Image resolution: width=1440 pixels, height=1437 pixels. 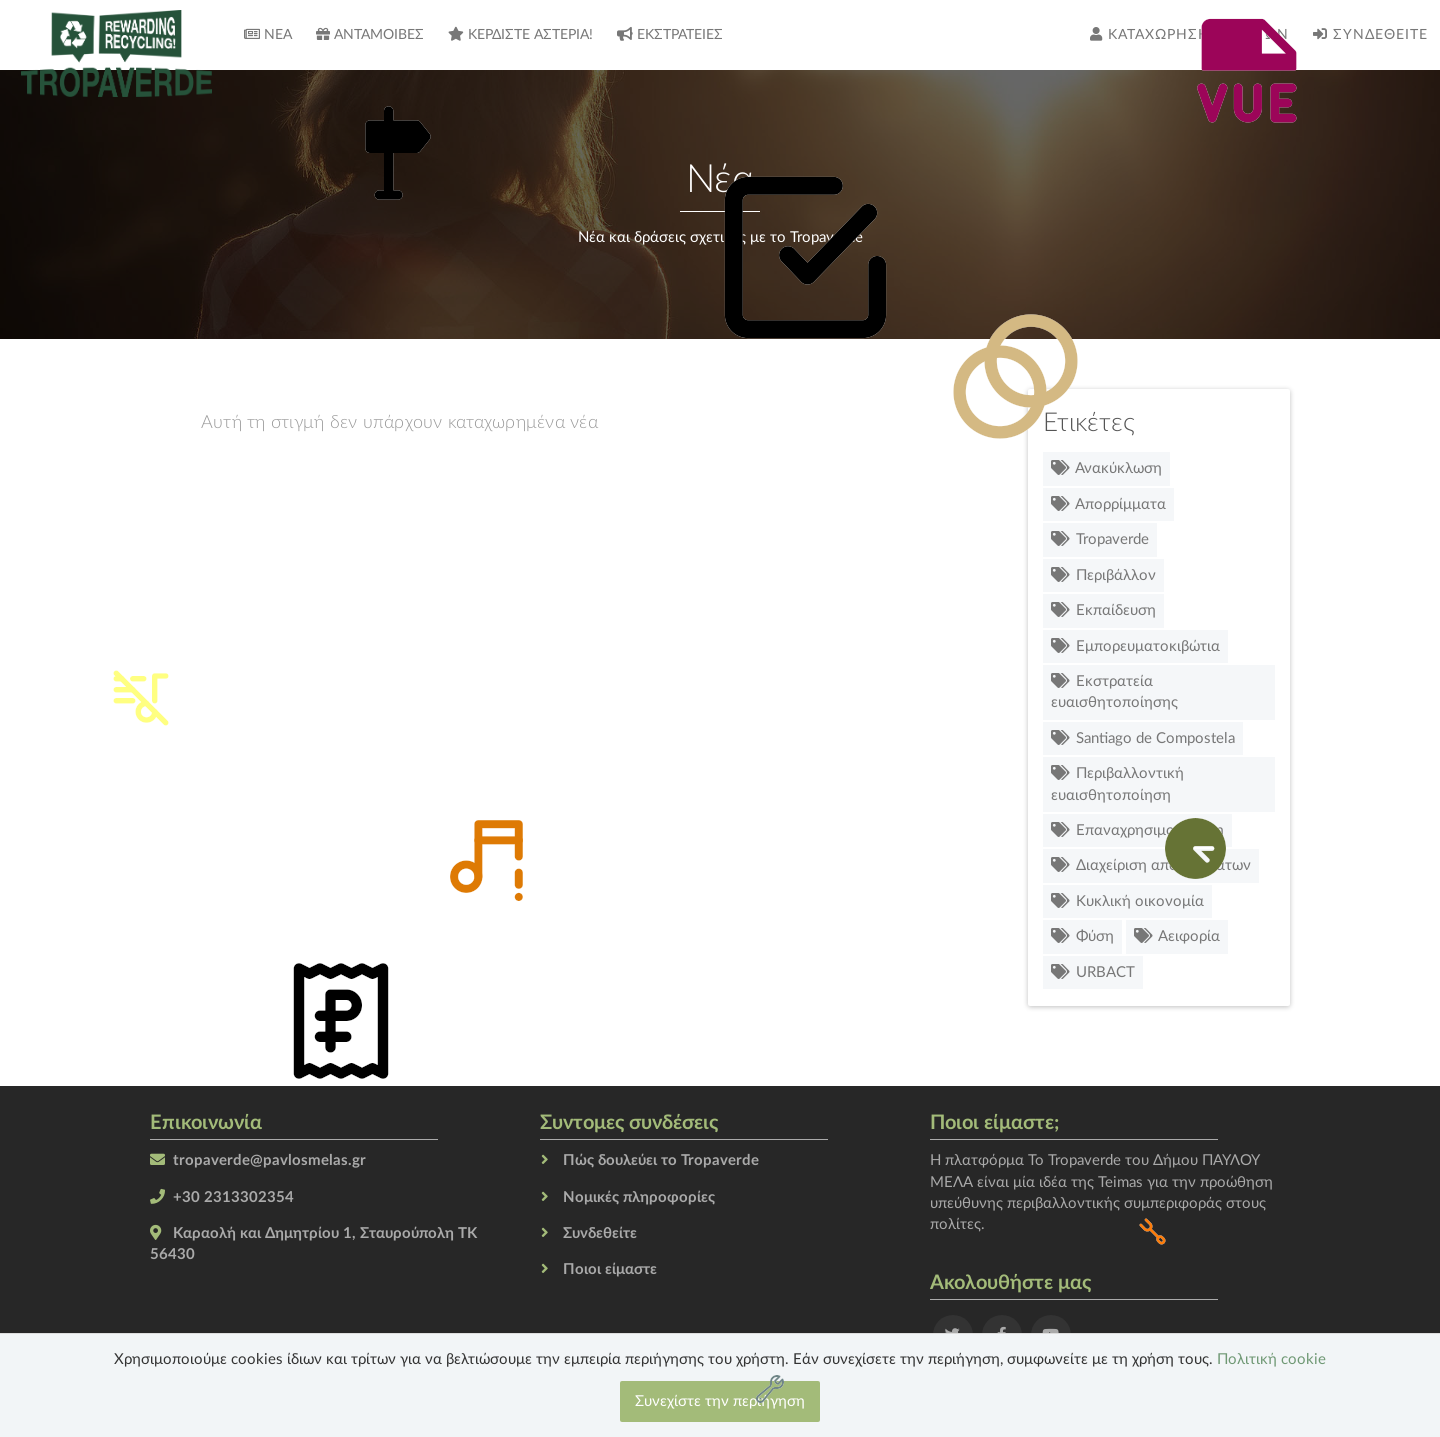 I want to click on navigate to the next step or section, so click(x=398, y=153).